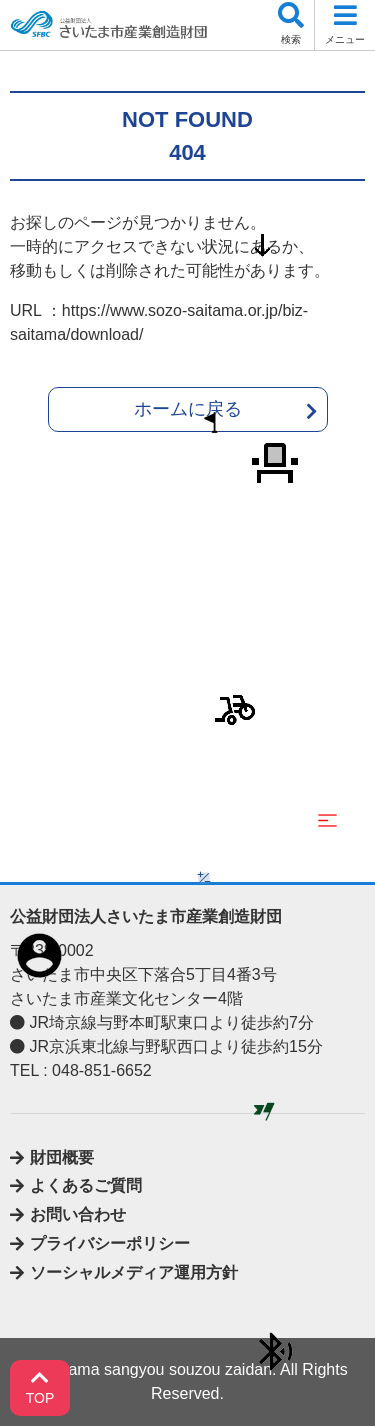 The image size is (375, 1426). Describe the element at coordinates (212, 422) in the screenshot. I see `flag or mark an important item` at that location.